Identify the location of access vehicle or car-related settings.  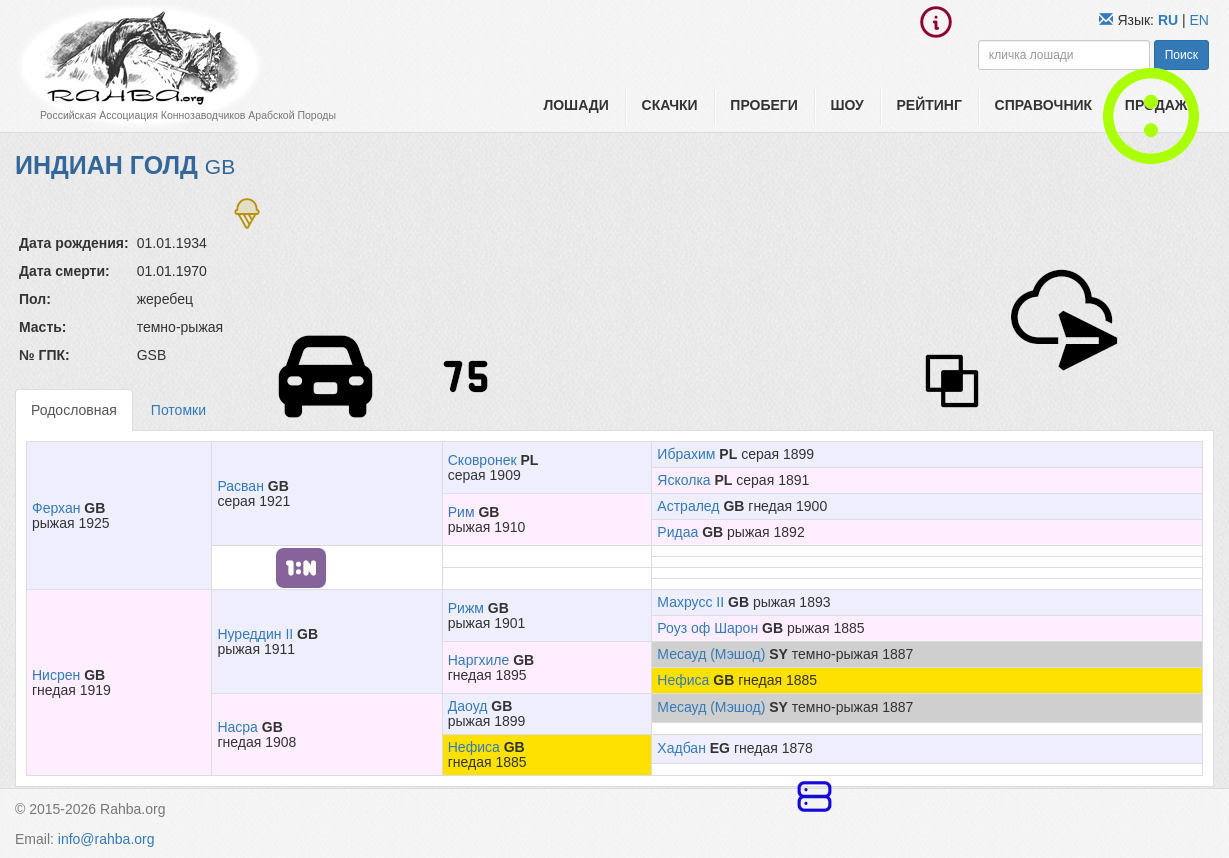
(325, 376).